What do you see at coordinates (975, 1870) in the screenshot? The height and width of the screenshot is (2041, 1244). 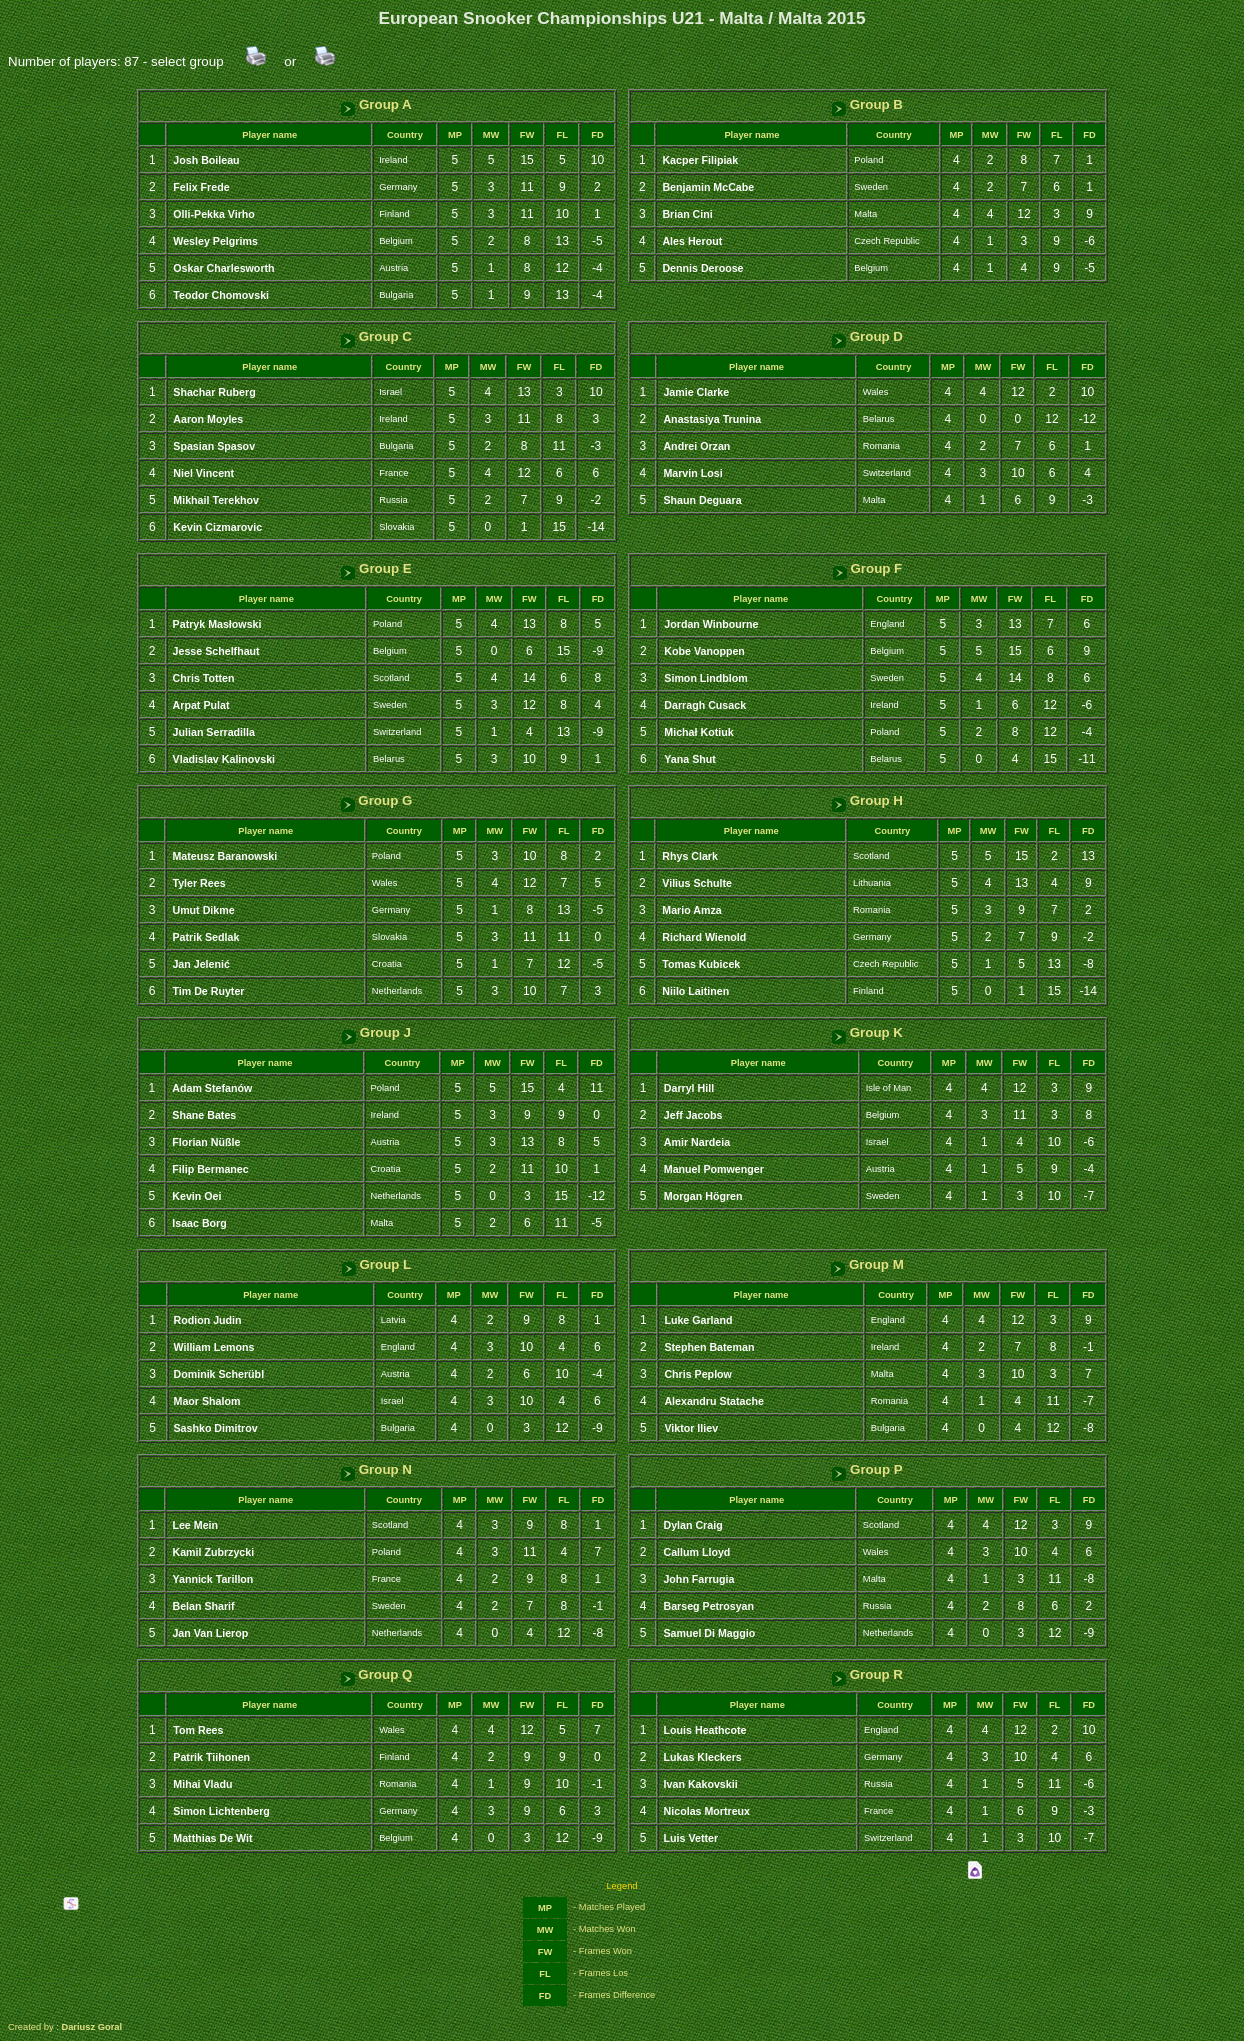 I see `meson build system configuration file` at bounding box center [975, 1870].